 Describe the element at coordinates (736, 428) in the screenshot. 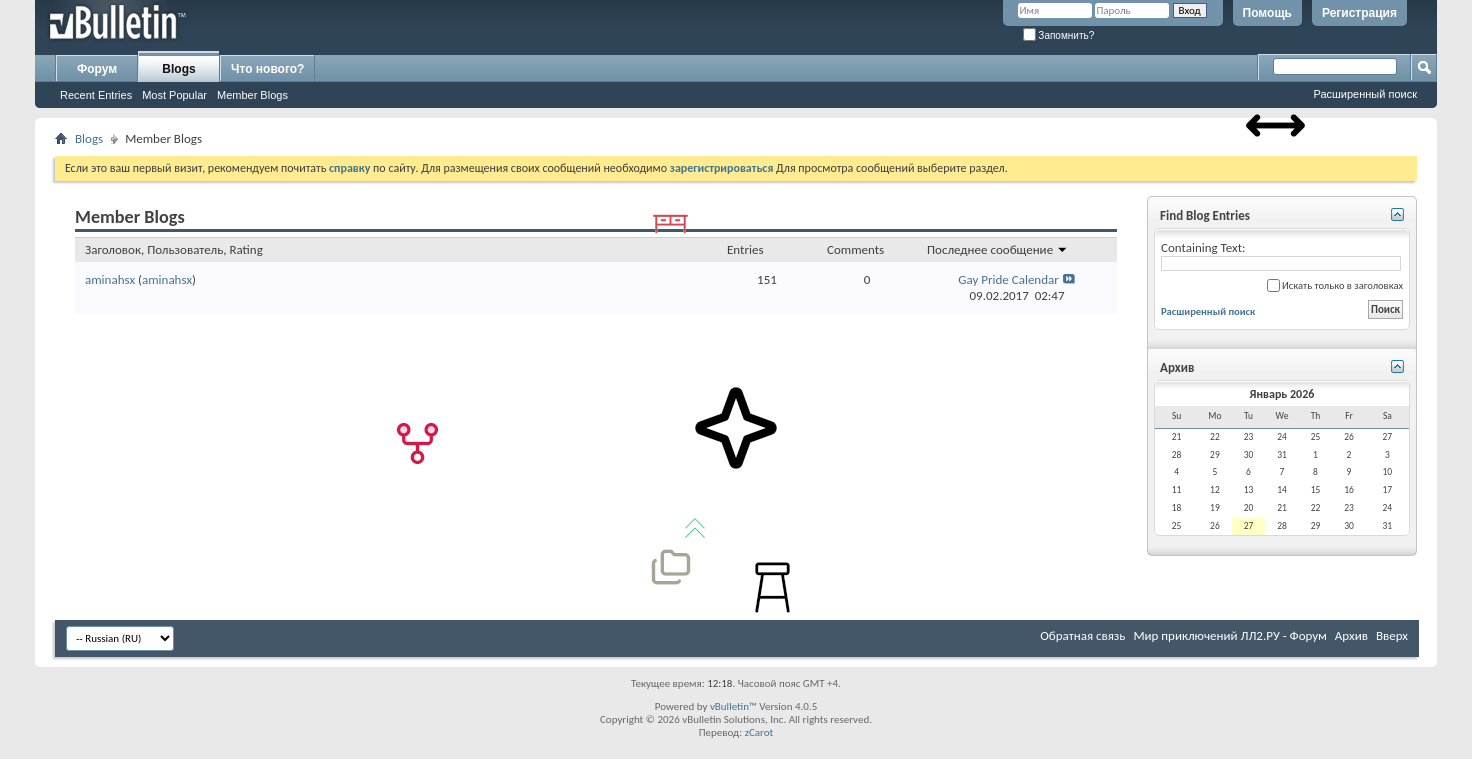

I see `indicates a special or featured item` at that location.